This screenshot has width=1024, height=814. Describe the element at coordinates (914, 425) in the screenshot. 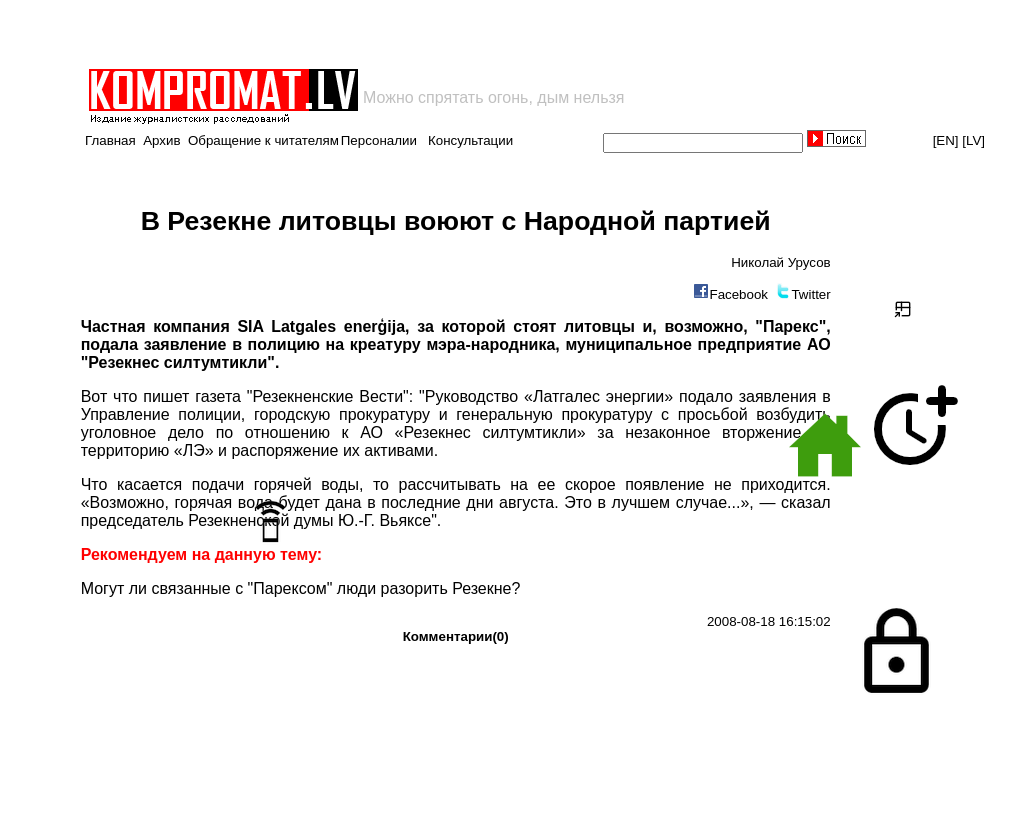

I see `add more time to a timer or countdown` at that location.